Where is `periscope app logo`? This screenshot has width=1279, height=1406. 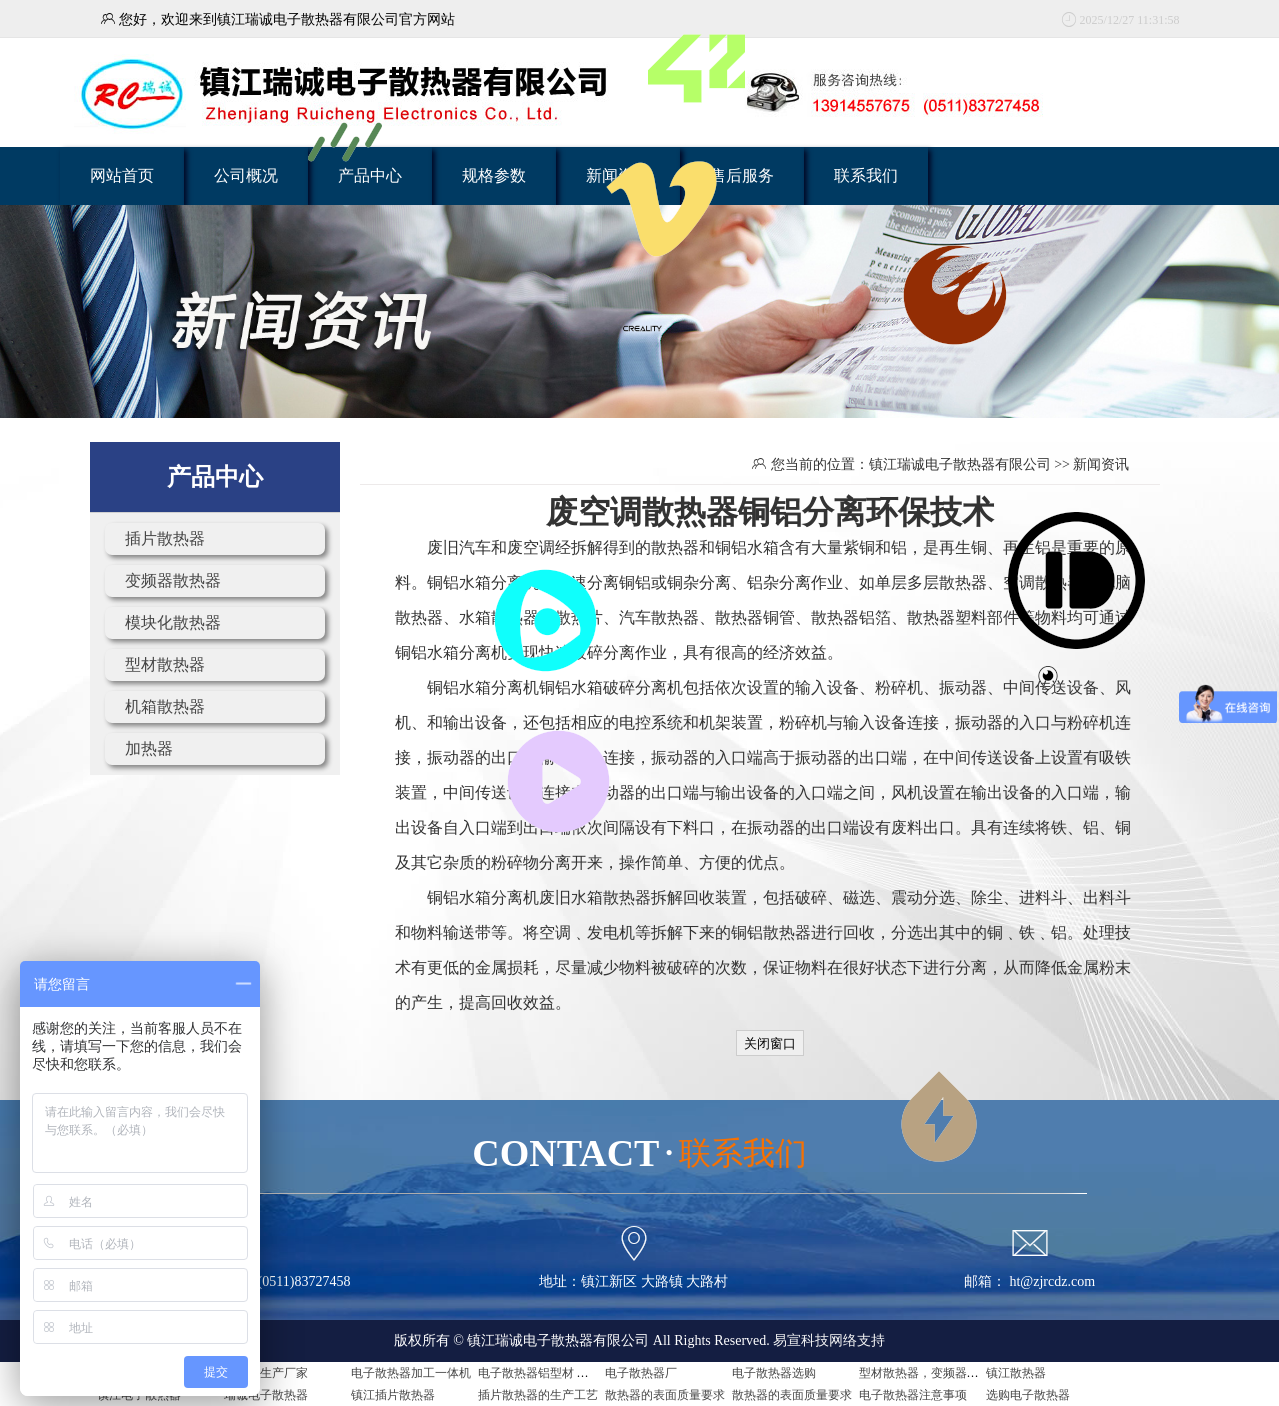
periscope app logo is located at coordinates (1048, 678).